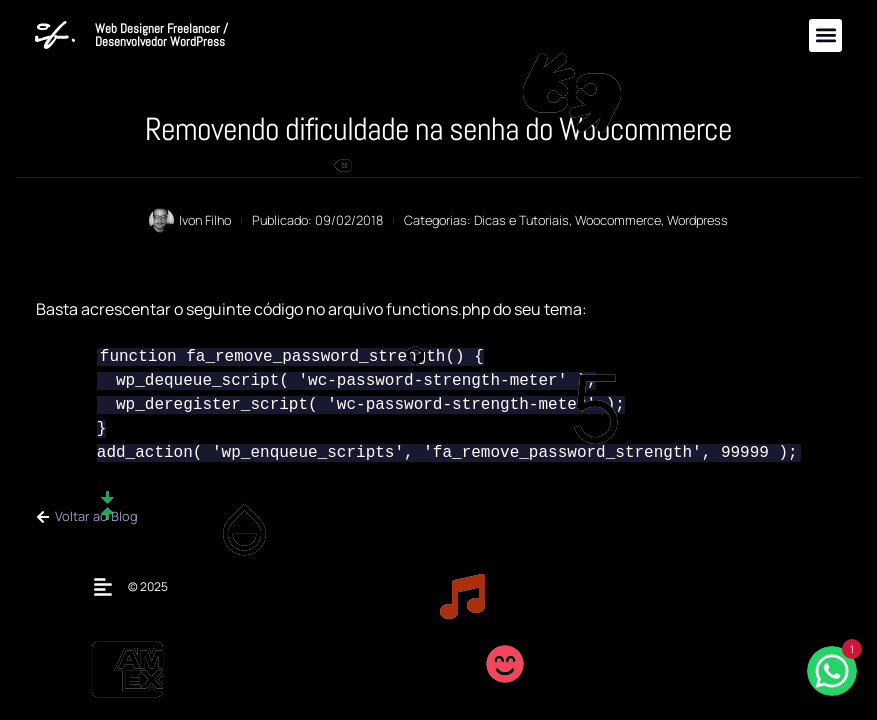  I want to click on delete the last character or input, so click(343, 165).